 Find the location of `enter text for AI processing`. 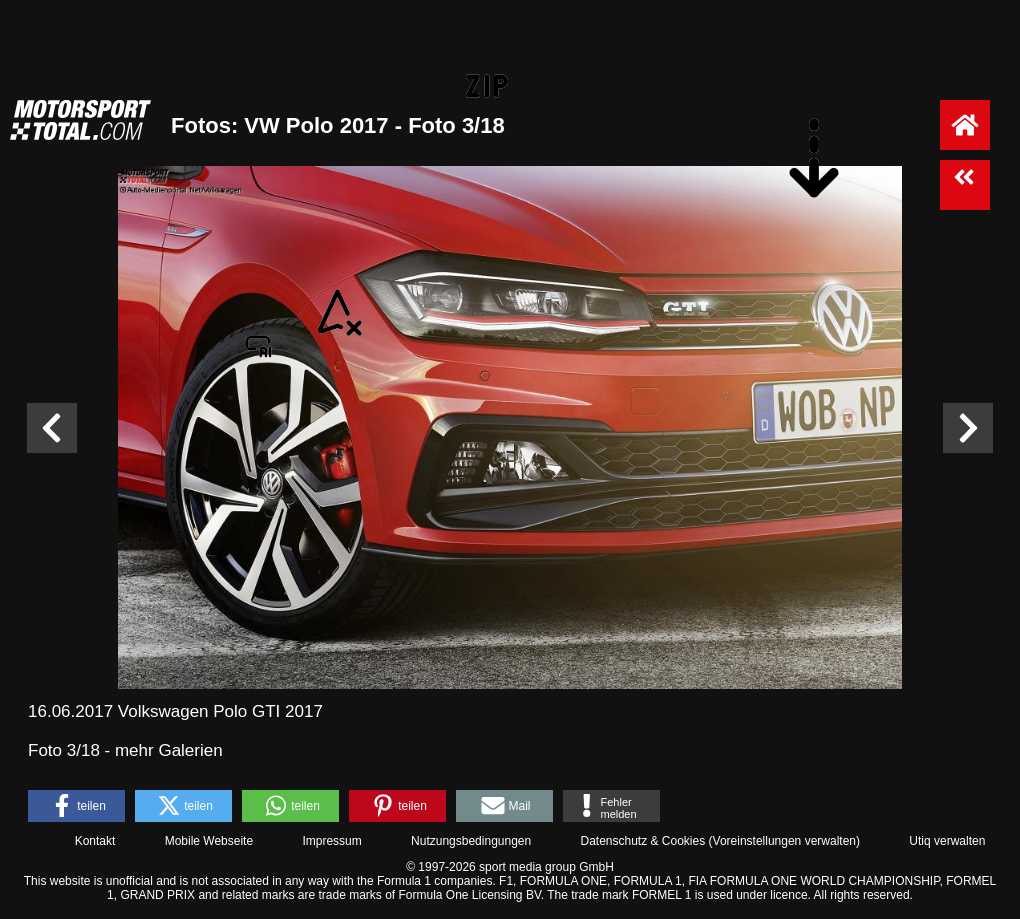

enter text for AI processing is located at coordinates (258, 344).